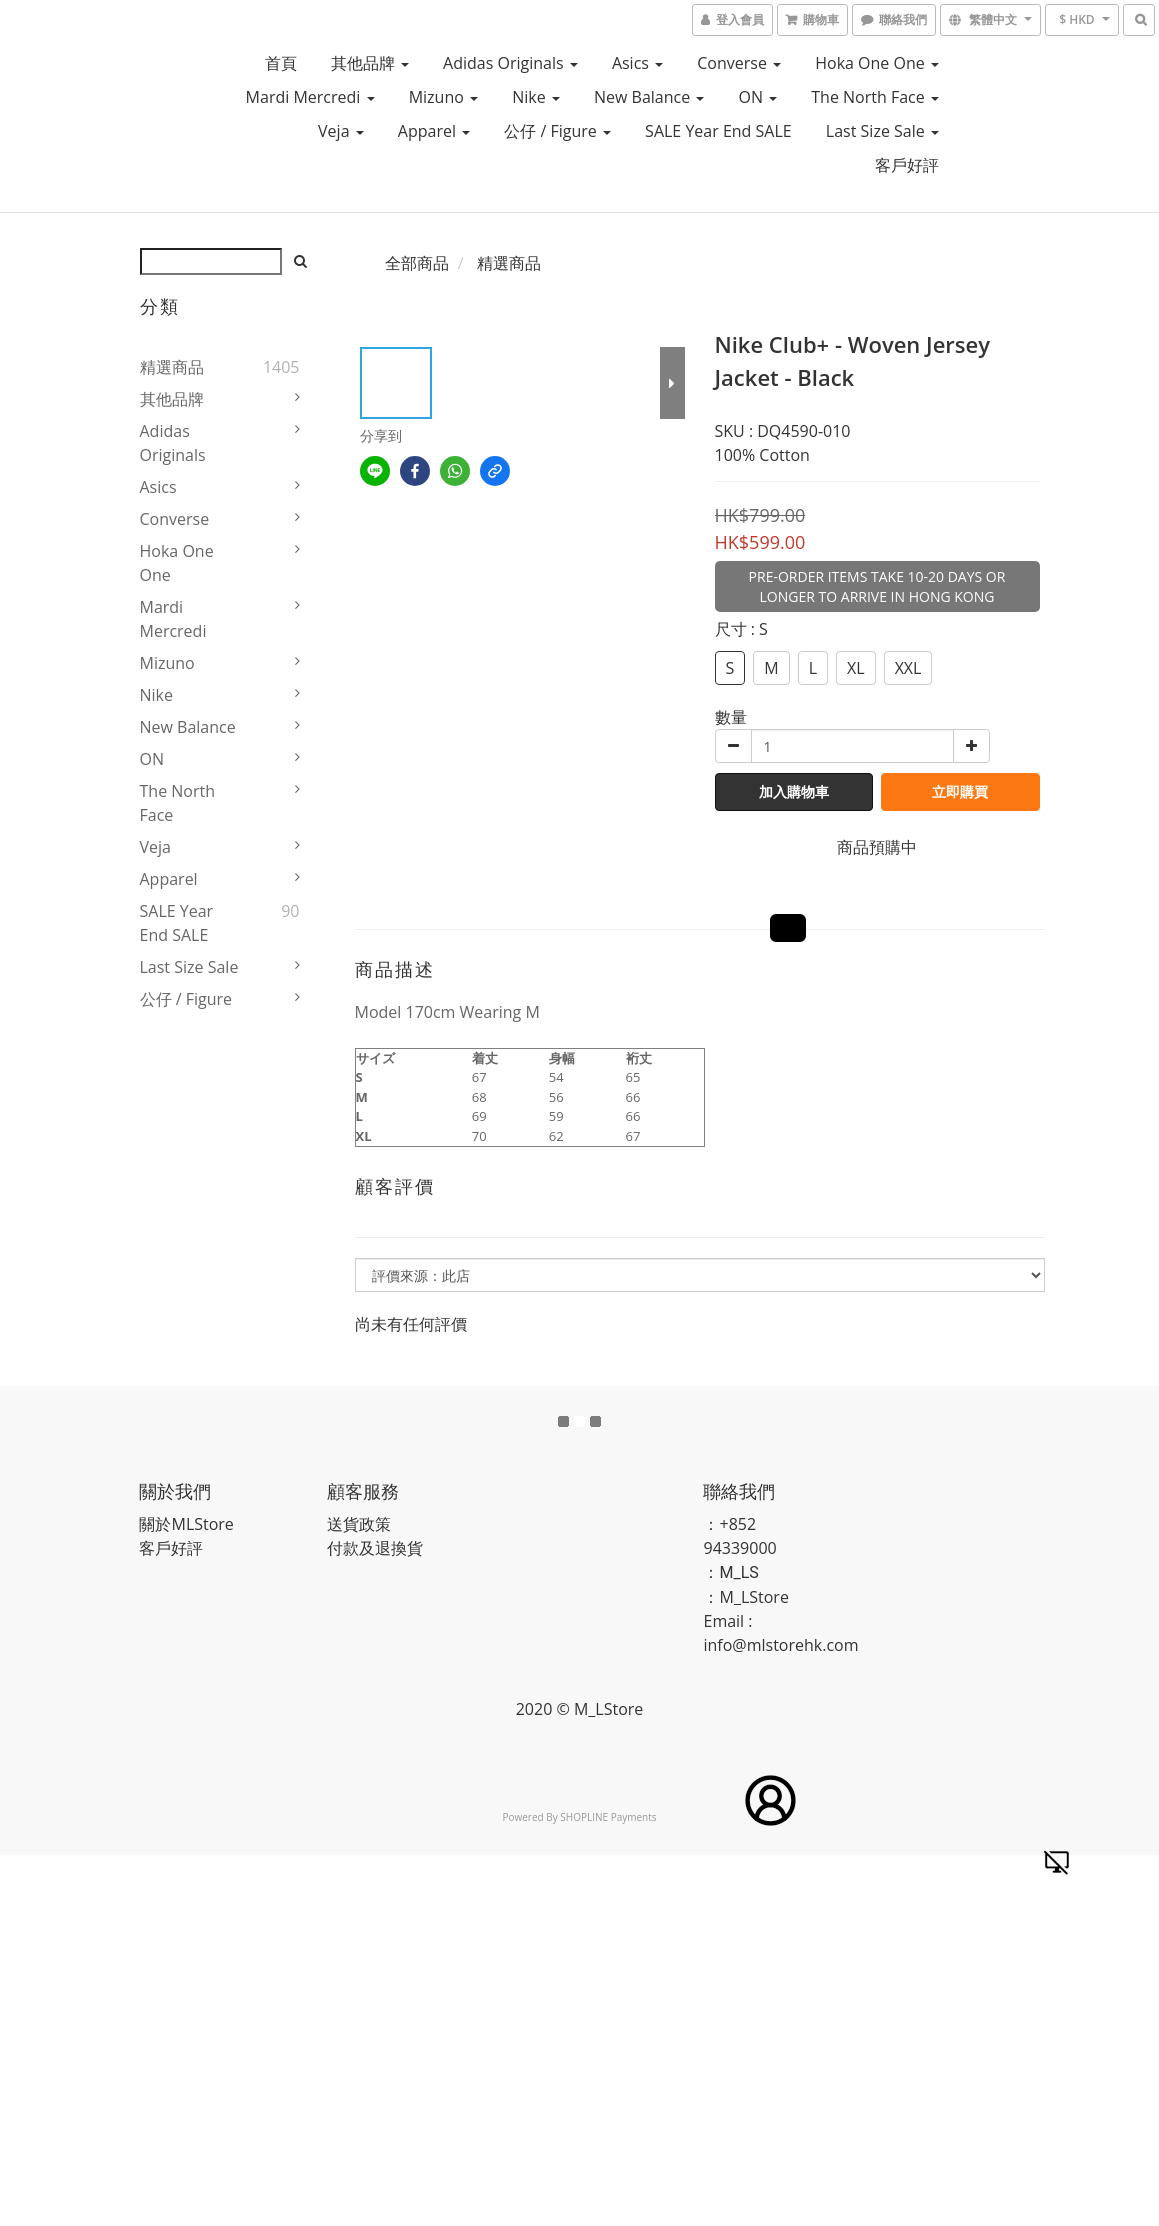 The image size is (1159, 2226). Describe the element at coordinates (770, 1800) in the screenshot. I see `view your profile` at that location.